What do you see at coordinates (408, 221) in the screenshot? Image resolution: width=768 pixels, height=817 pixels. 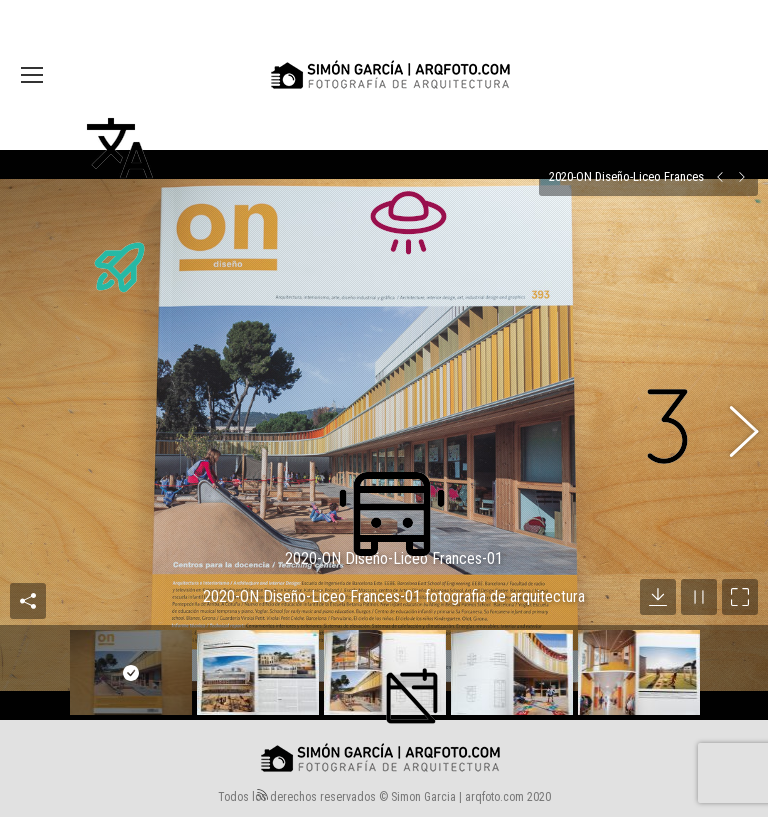 I see `access sci-fi or space-themed content` at bounding box center [408, 221].